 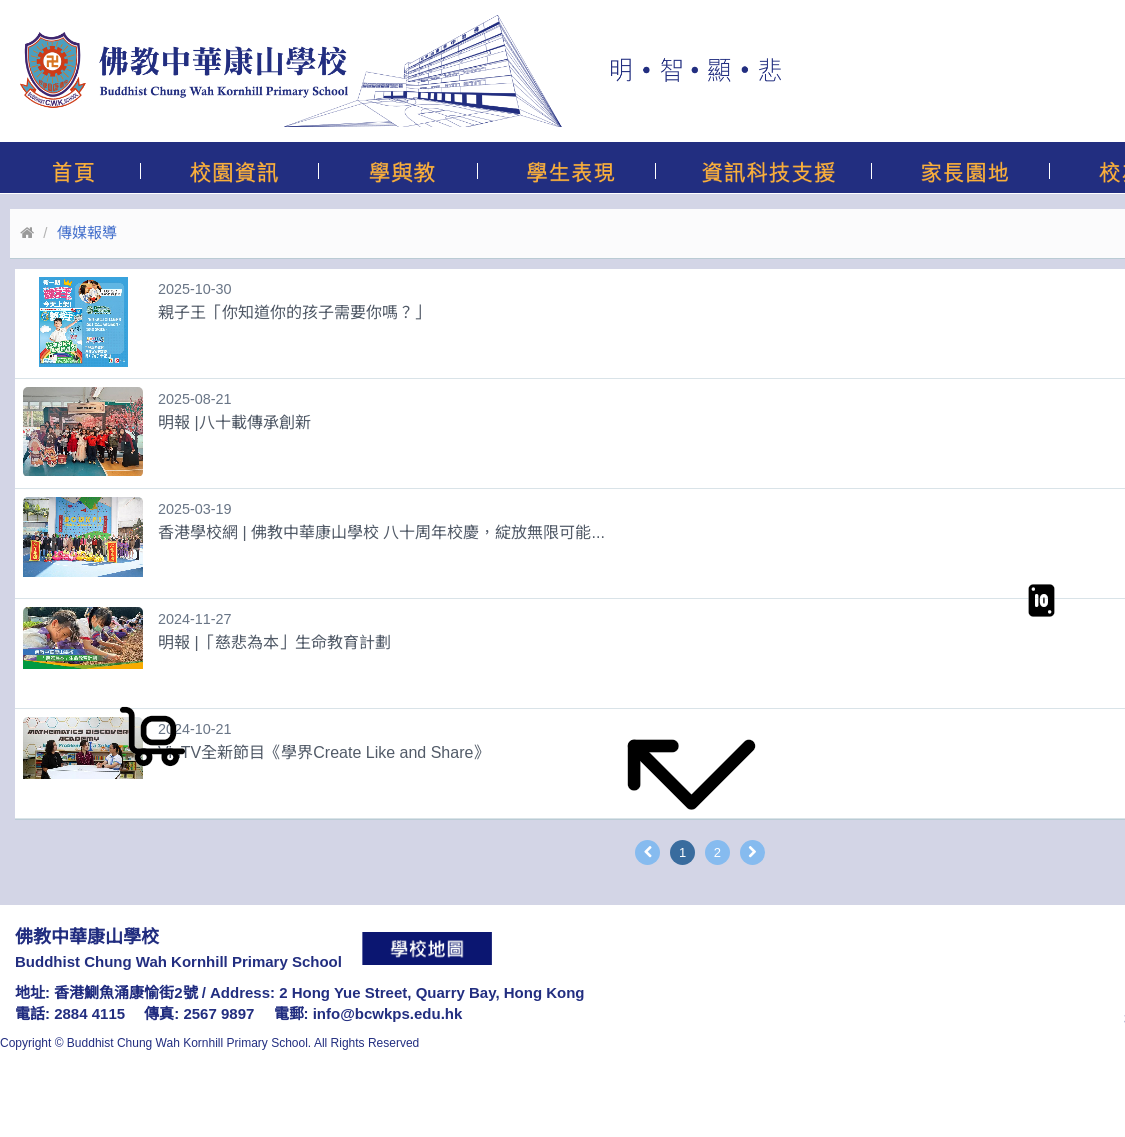 I want to click on go back or return to previous step, so click(x=691, y=771).